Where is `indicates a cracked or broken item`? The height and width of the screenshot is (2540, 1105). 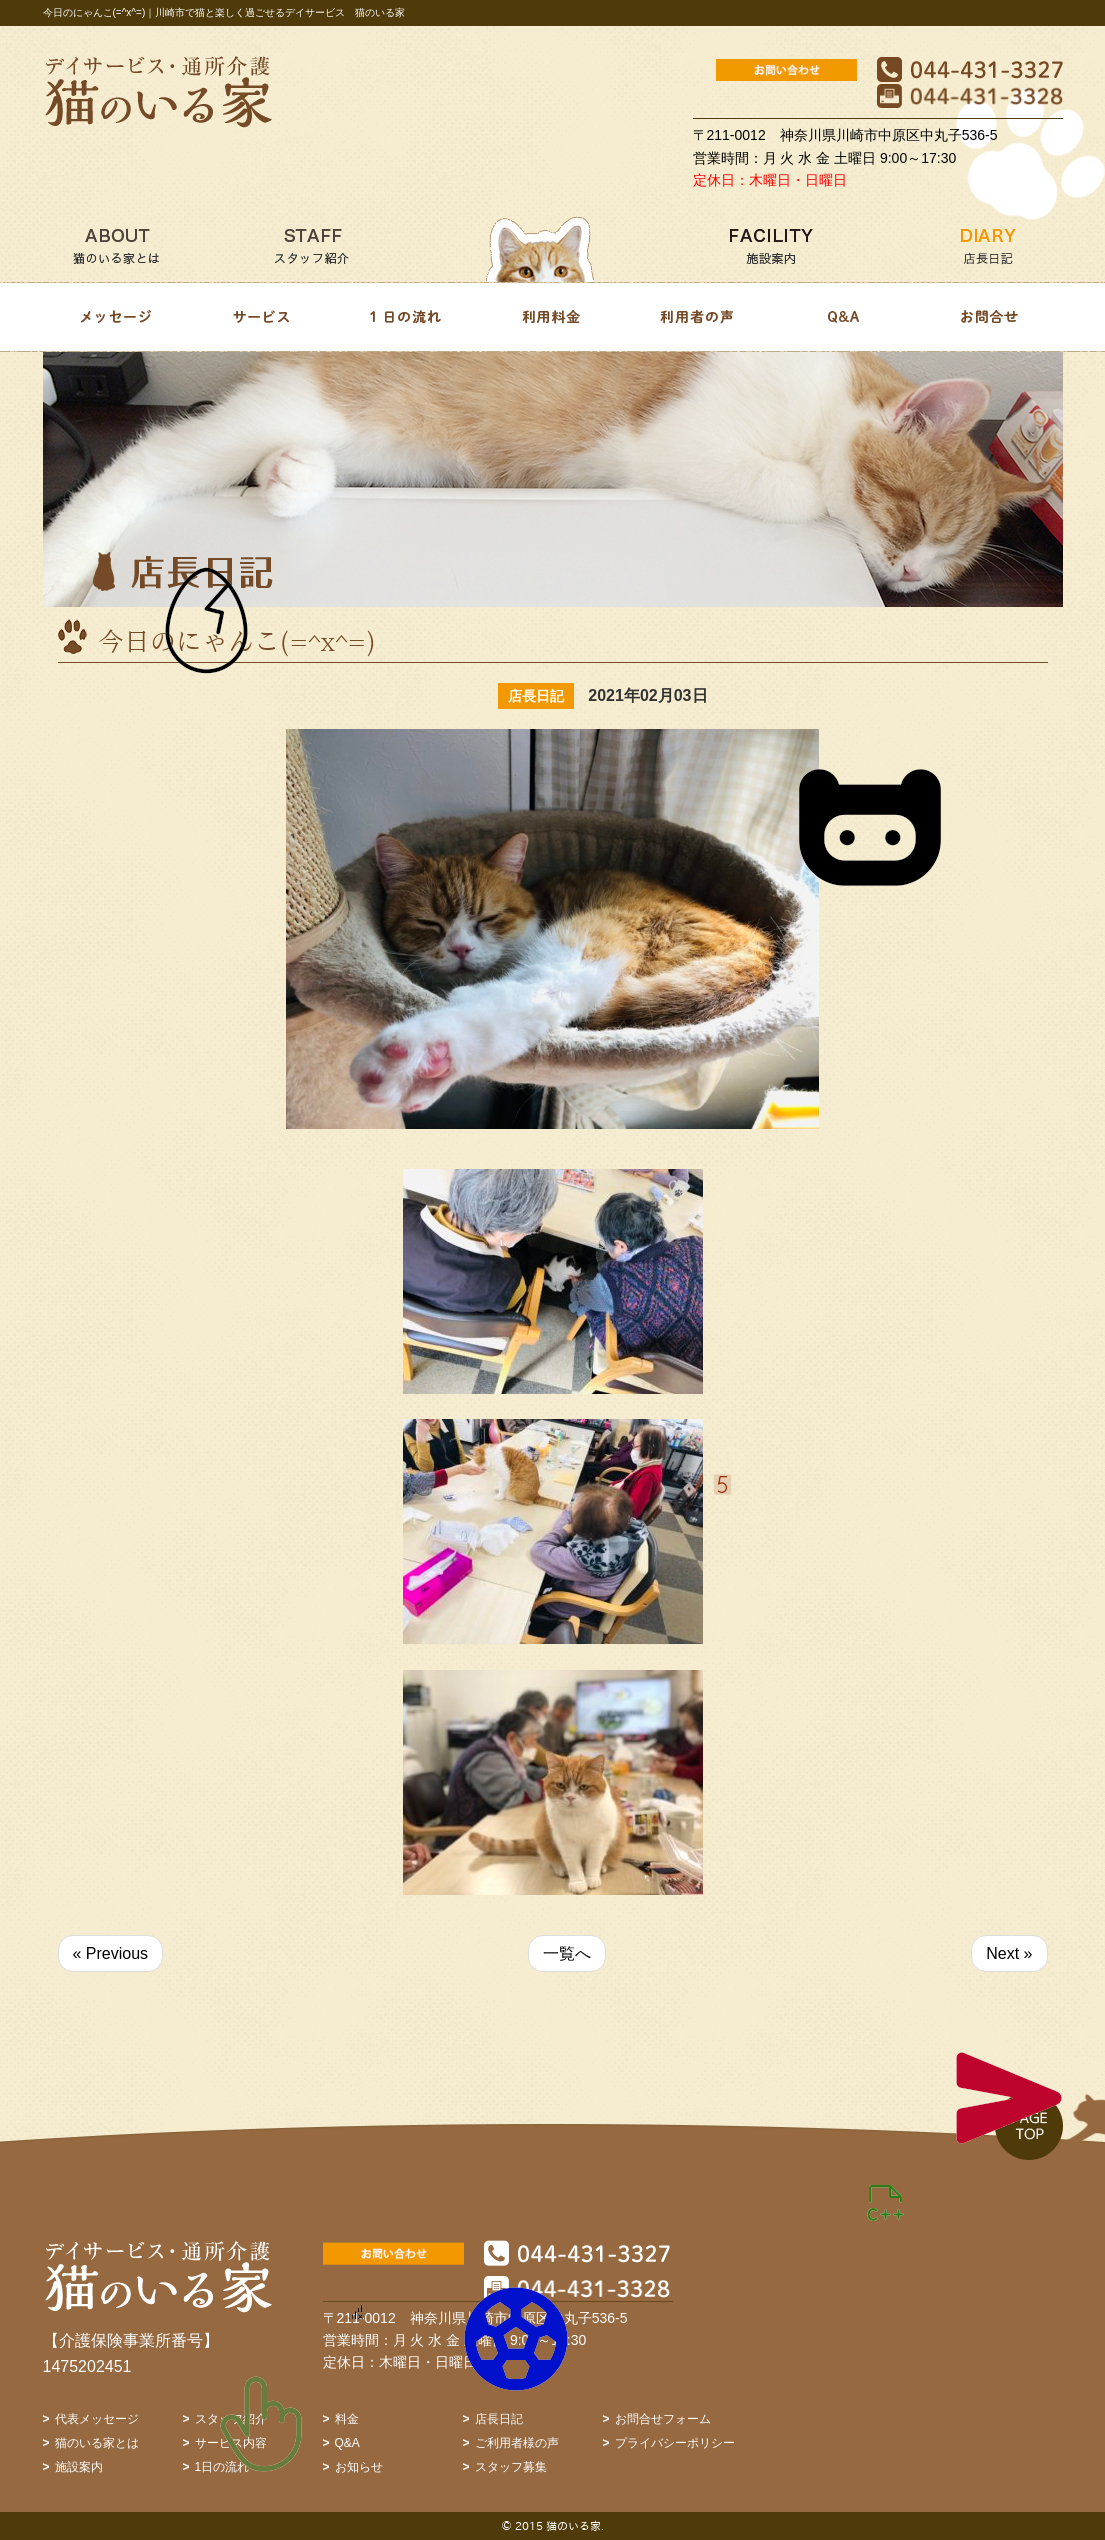 indicates a cracked or broken item is located at coordinates (206, 620).